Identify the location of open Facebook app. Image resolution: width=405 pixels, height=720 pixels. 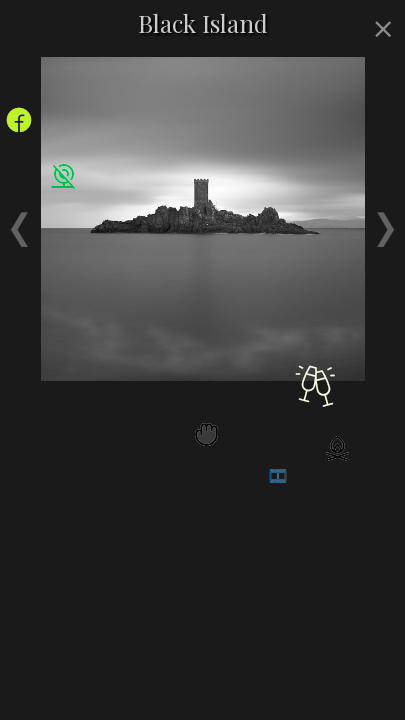
(19, 120).